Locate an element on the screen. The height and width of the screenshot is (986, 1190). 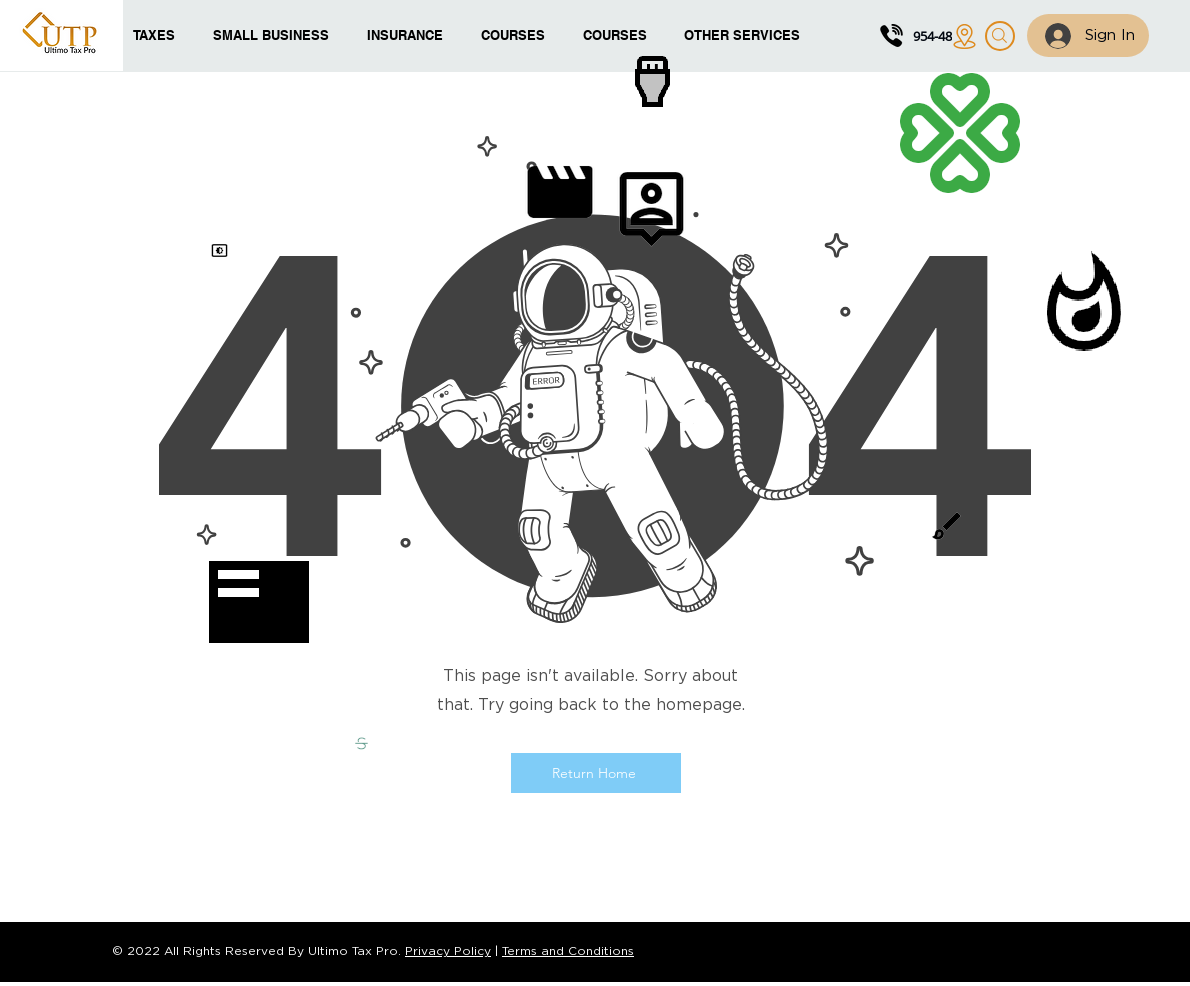
access video or movie content is located at coordinates (560, 192).